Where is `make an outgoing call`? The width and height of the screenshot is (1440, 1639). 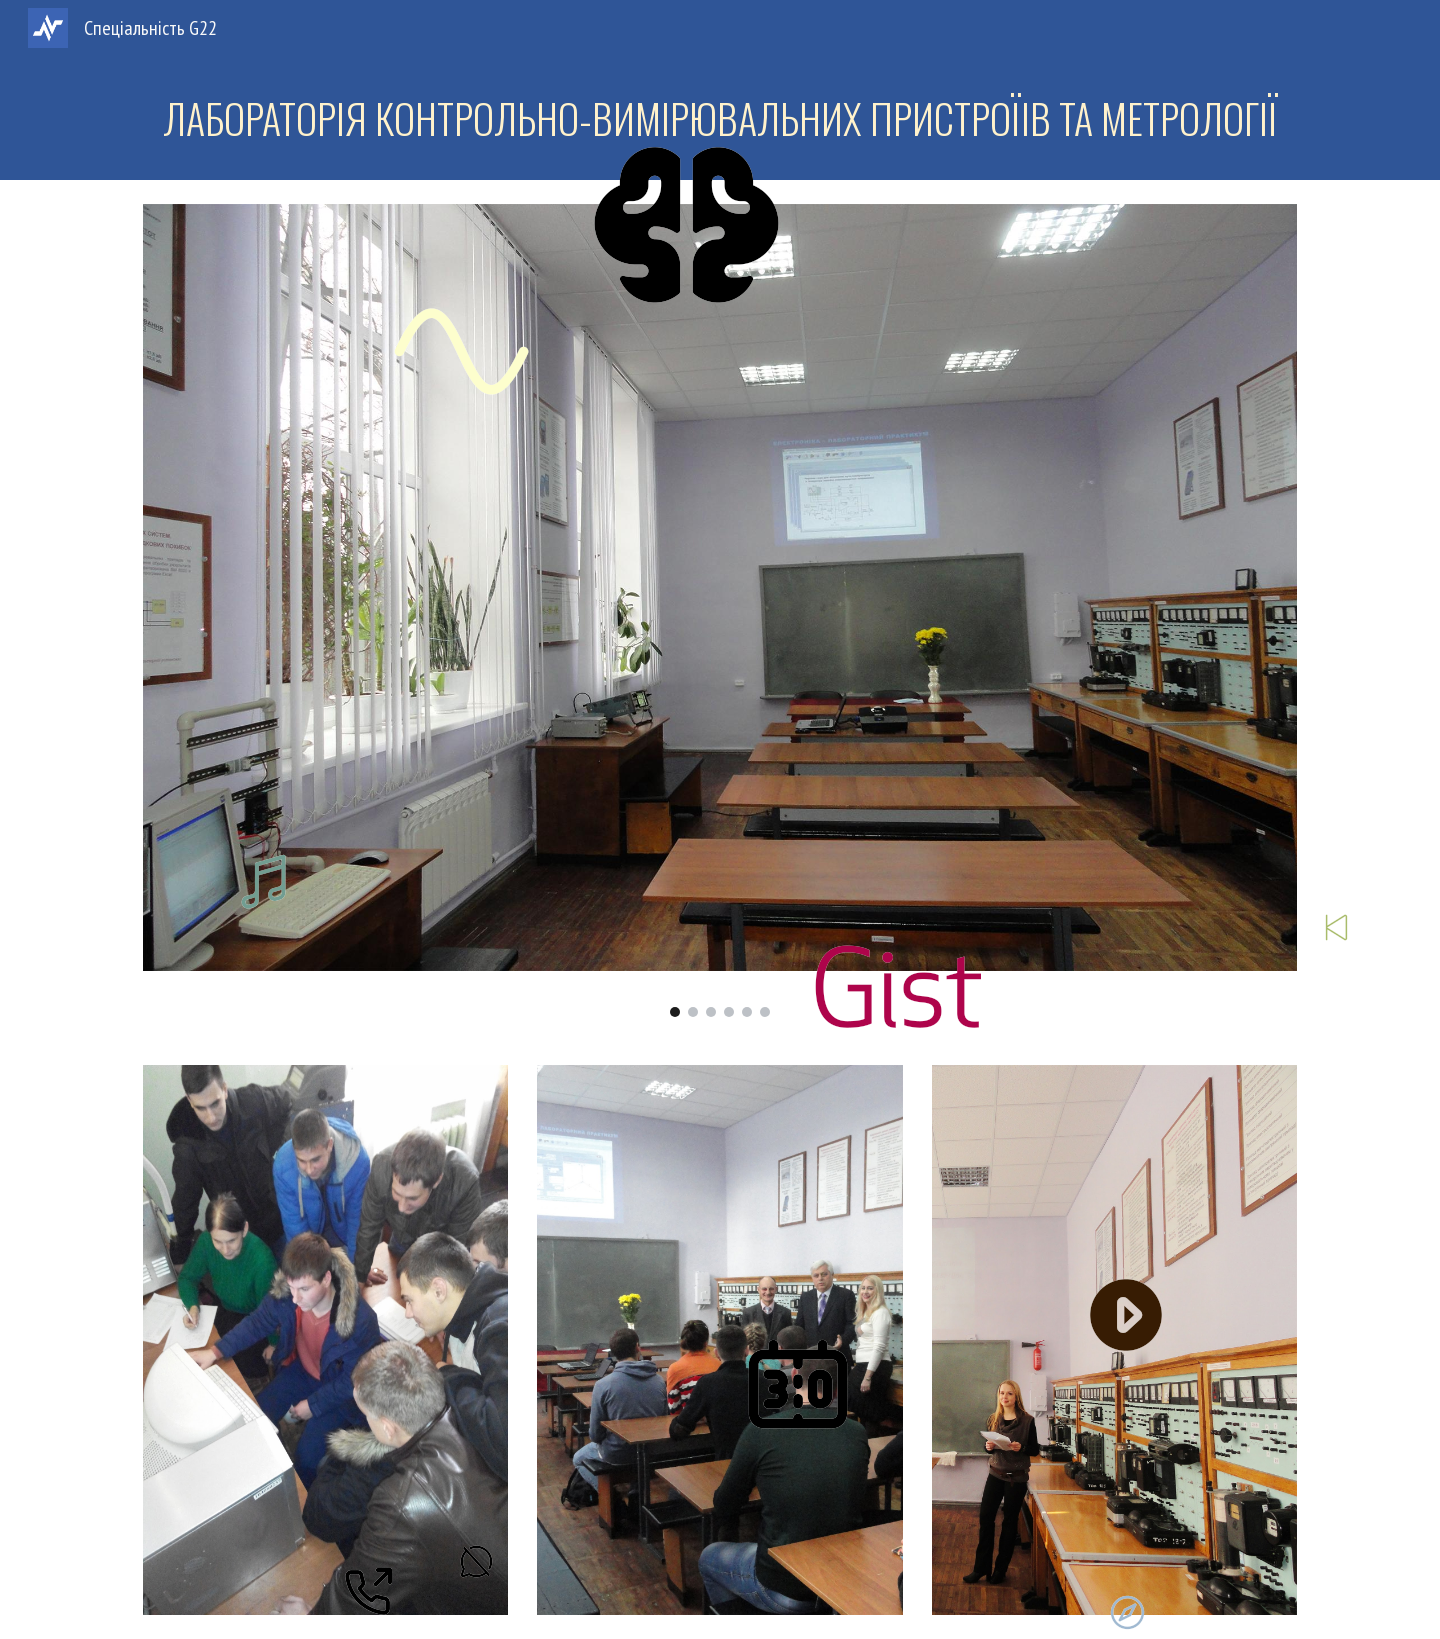 make an outgoing call is located at coordinates (367, 1592).